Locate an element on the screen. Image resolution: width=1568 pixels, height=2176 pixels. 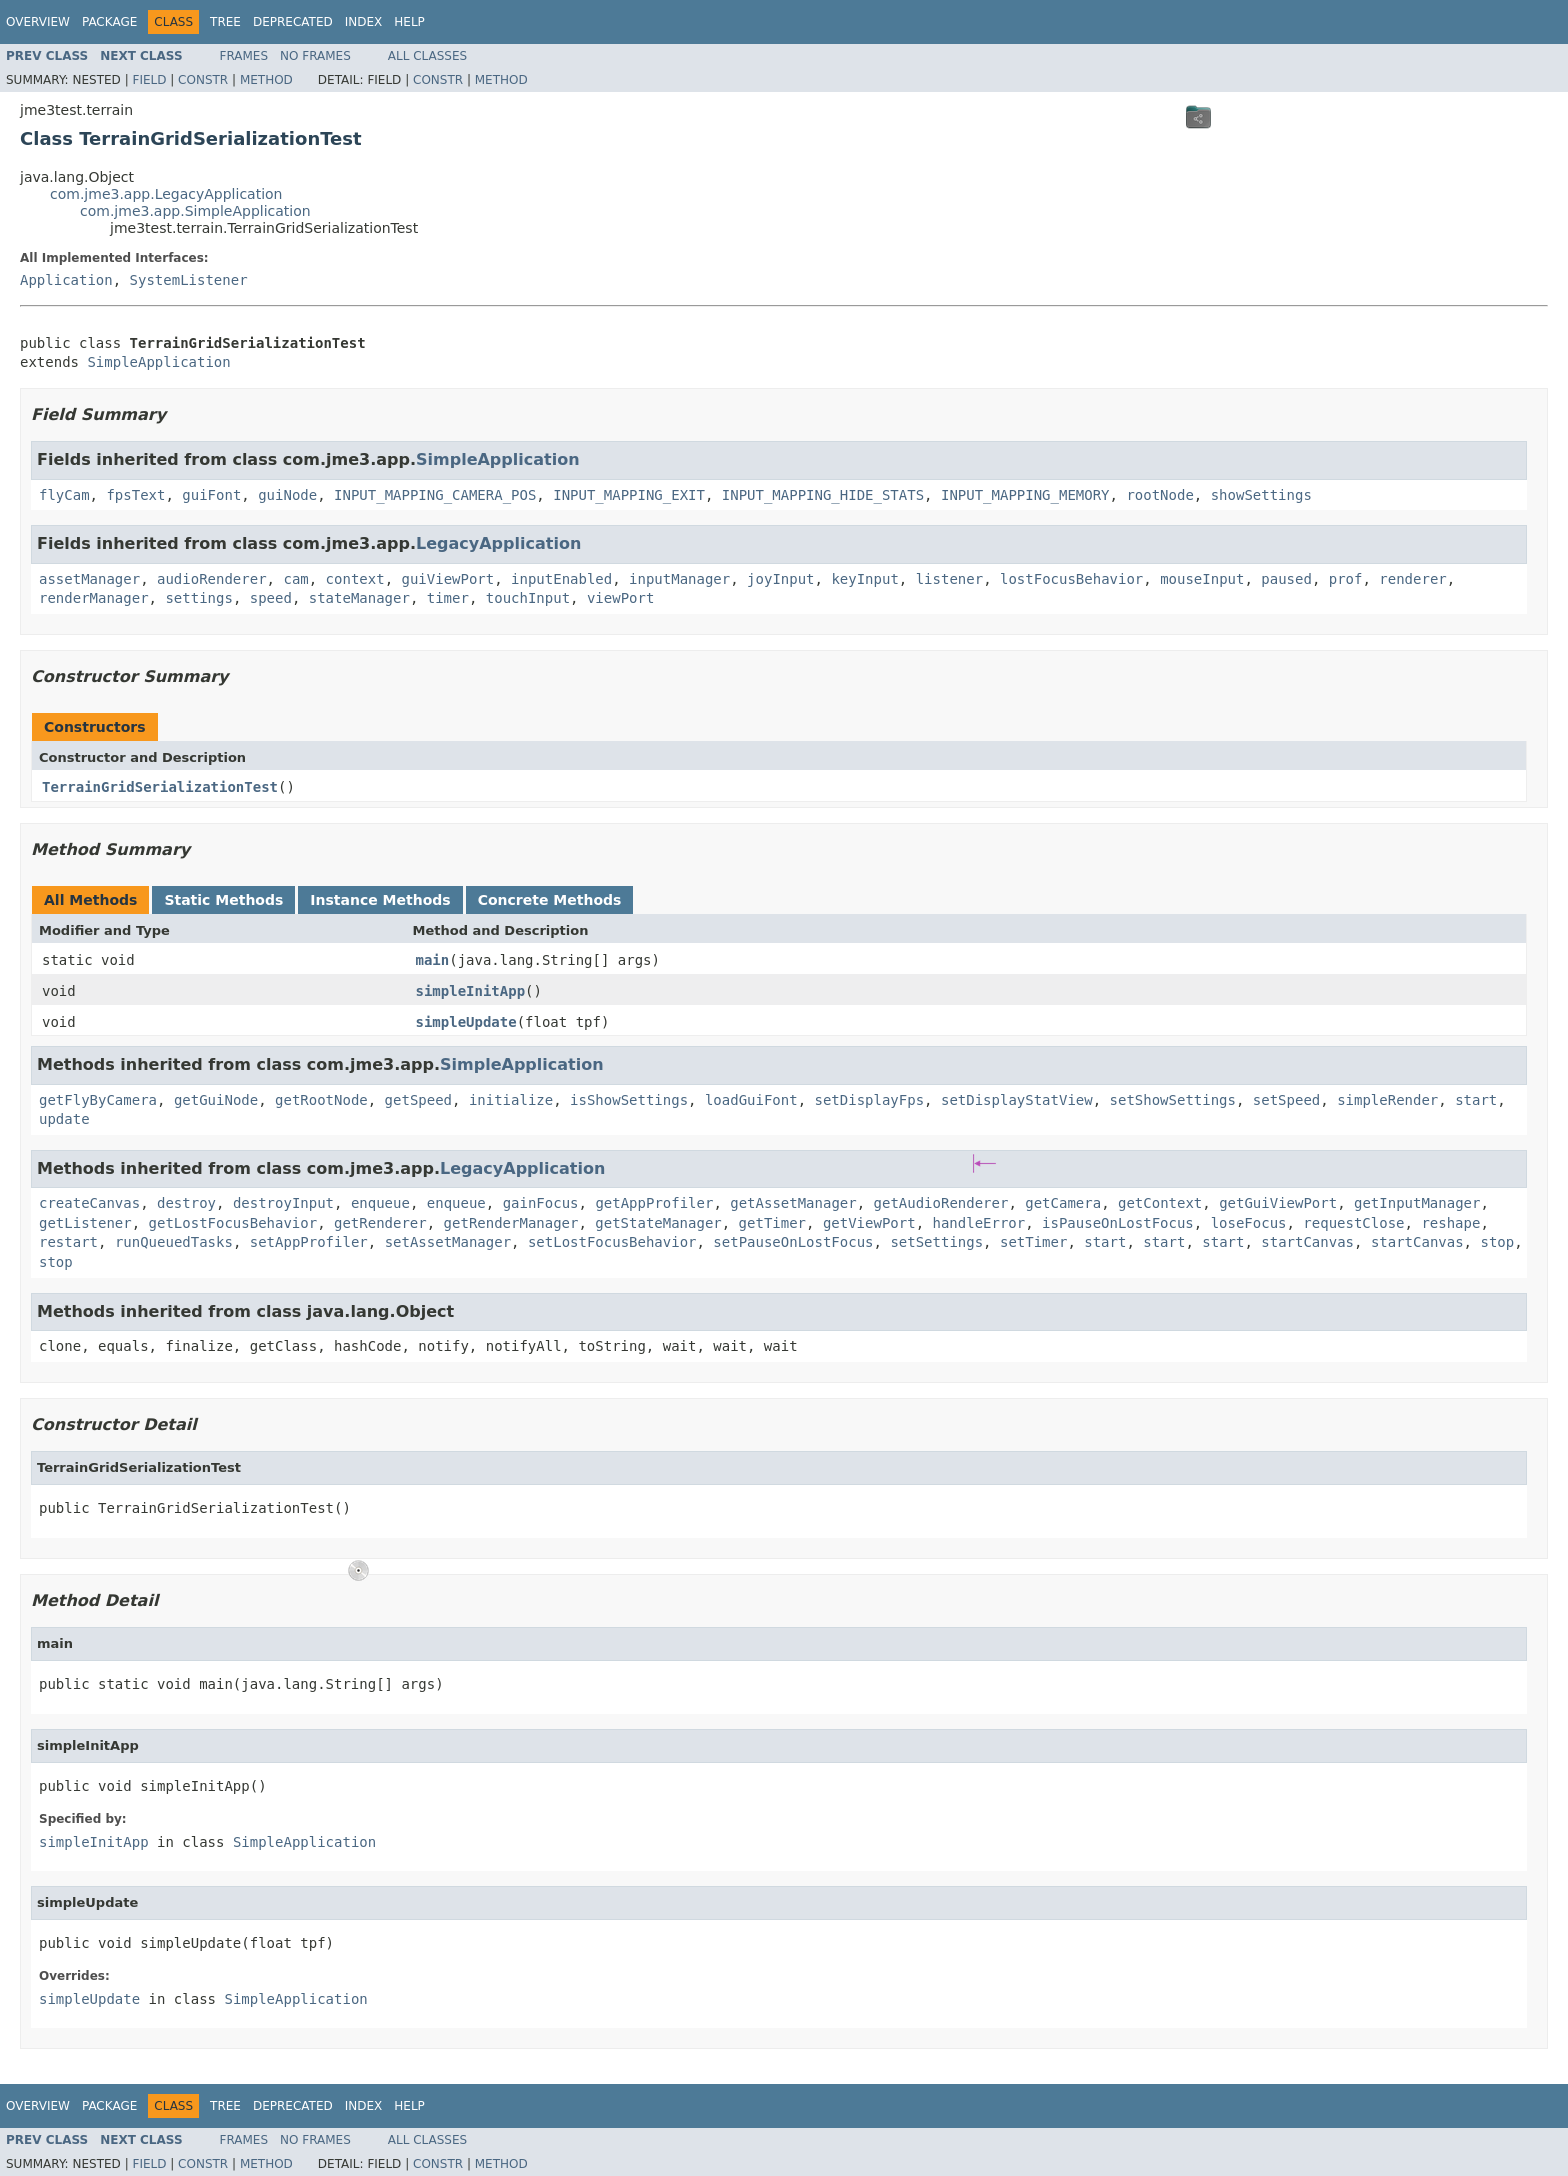
indicates a DVD-RW drive or rewritable disc device is located at coordinates (358, 1570).